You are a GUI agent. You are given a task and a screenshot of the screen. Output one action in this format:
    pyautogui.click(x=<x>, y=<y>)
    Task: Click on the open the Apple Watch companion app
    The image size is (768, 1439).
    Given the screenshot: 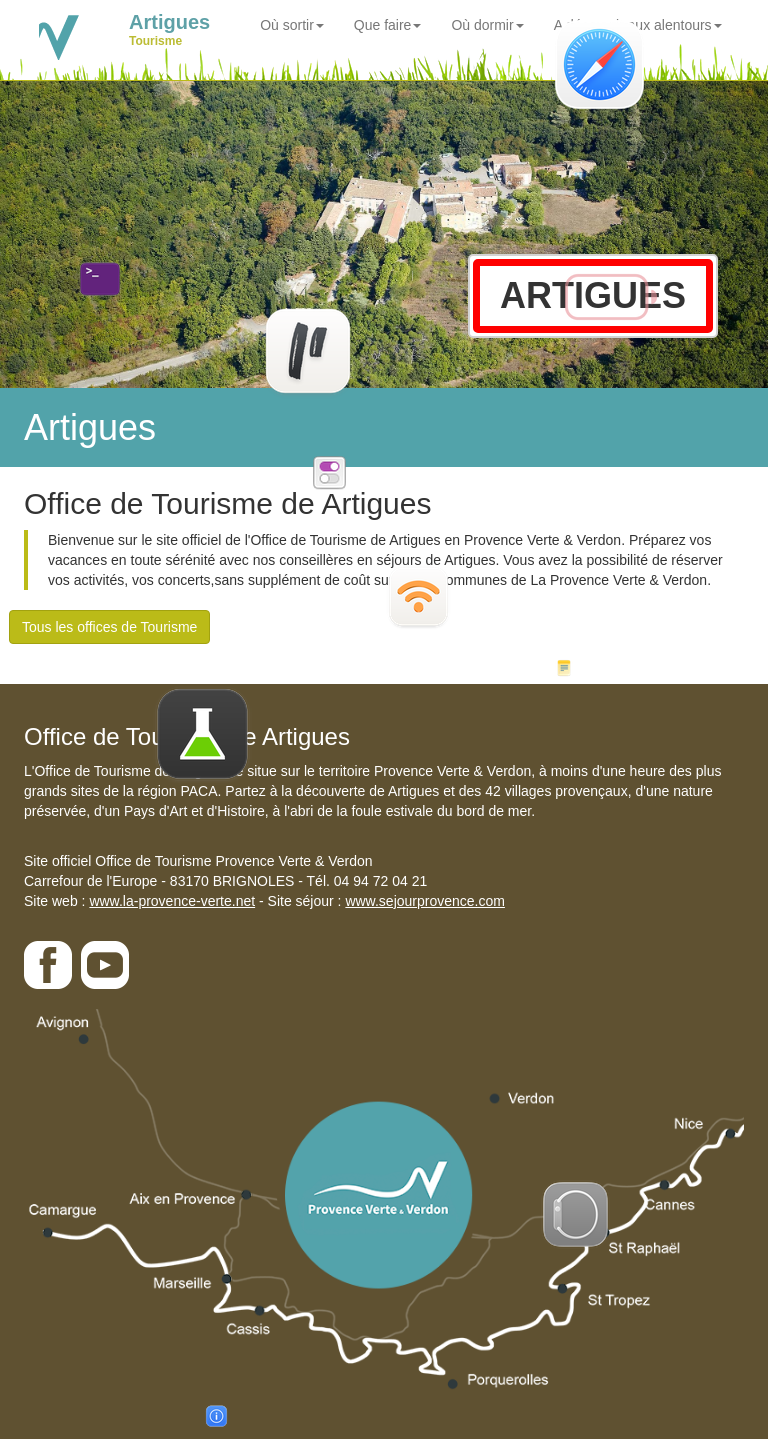 What is the action you would take?
    pyautogui.click(x=575, y=1214)
    